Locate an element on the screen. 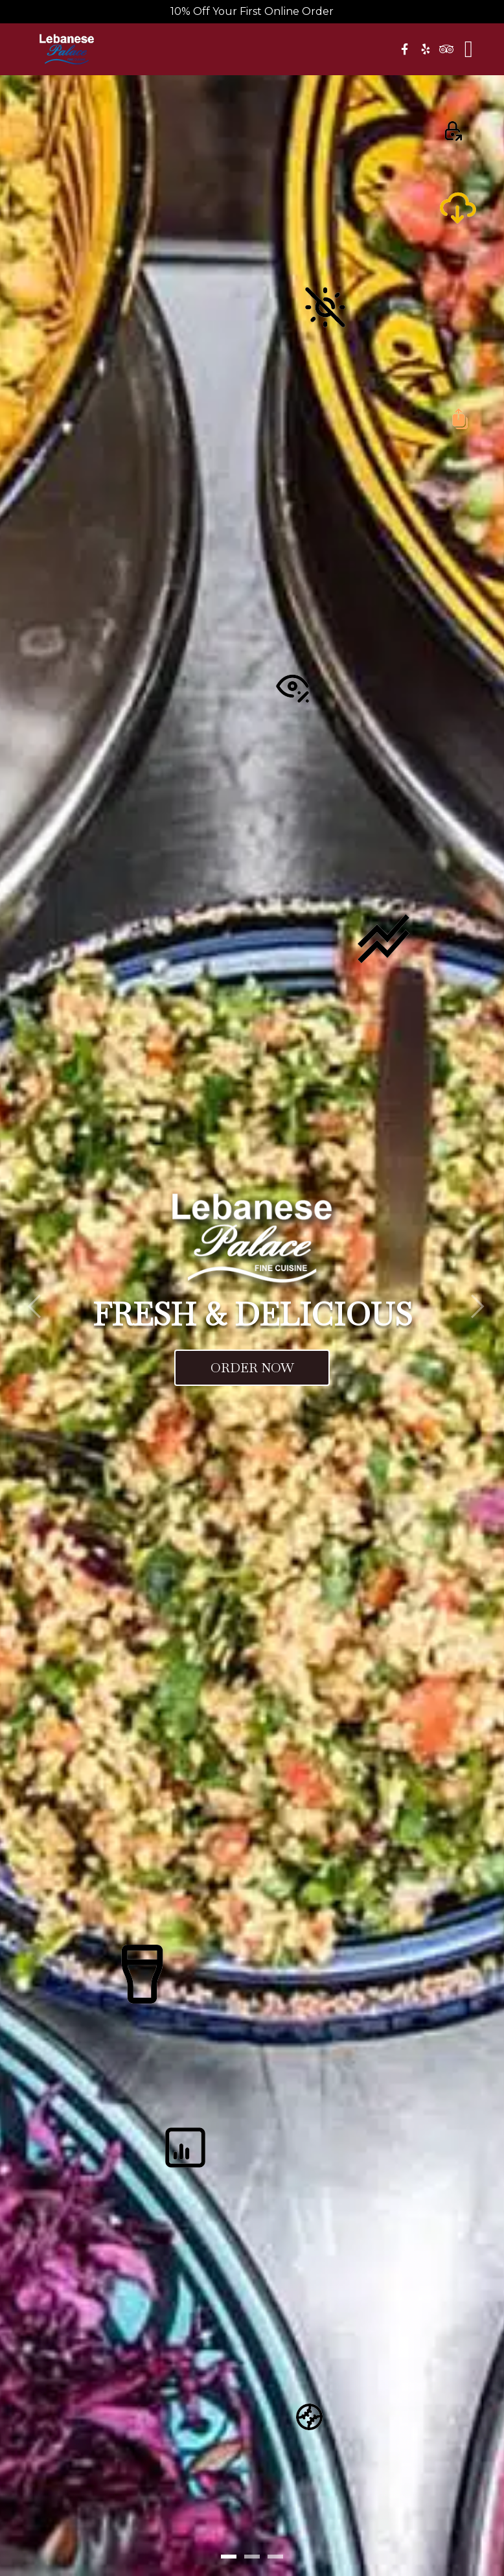 Image resolution: width=504 pixels, height=2576 pixels. view baseball scores or stats is located at coordinates (309, 2417).